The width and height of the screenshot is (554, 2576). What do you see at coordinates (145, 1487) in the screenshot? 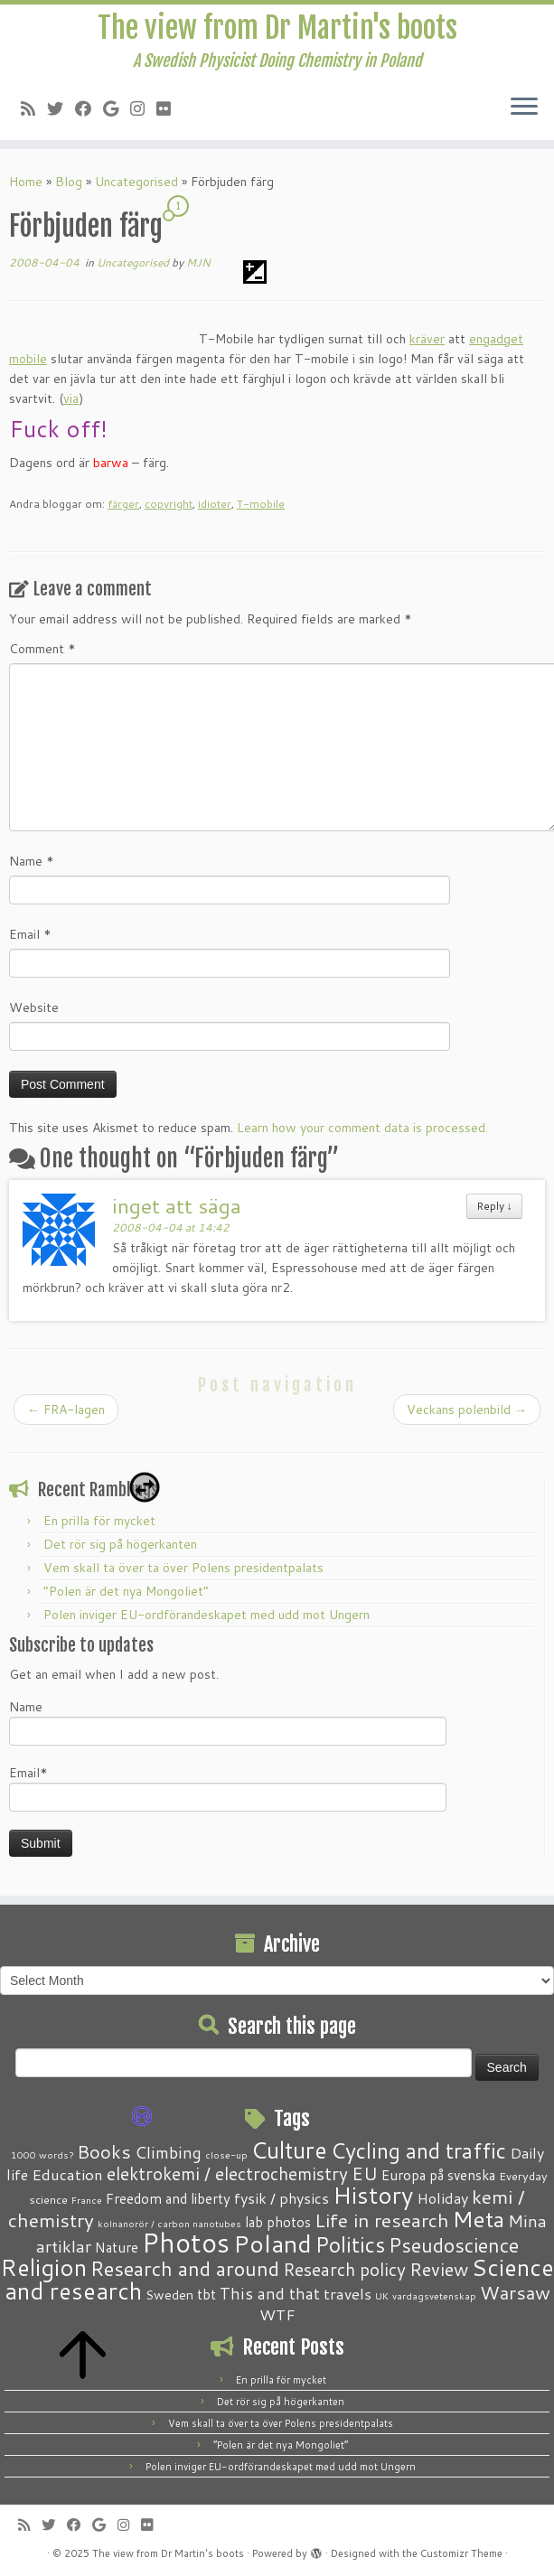
I see `swap or exchange items horizontally` at bounding box center [145, 1487].